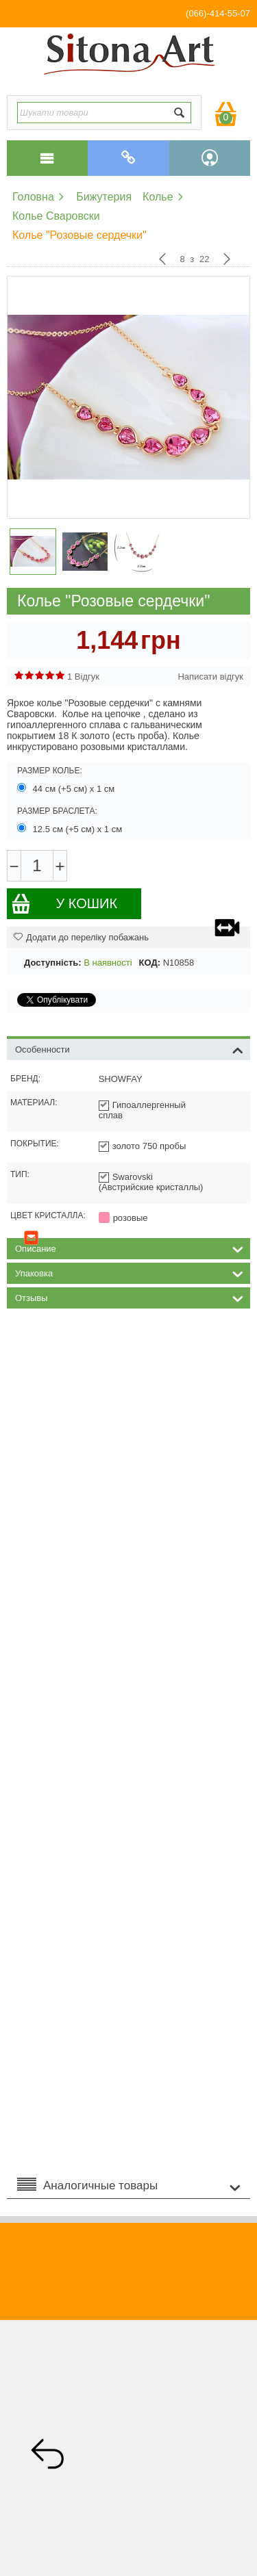 Image resolution: width=257 pixels, height=2576 pixels. I want to click on open your email inbox, so click(31, 1237).